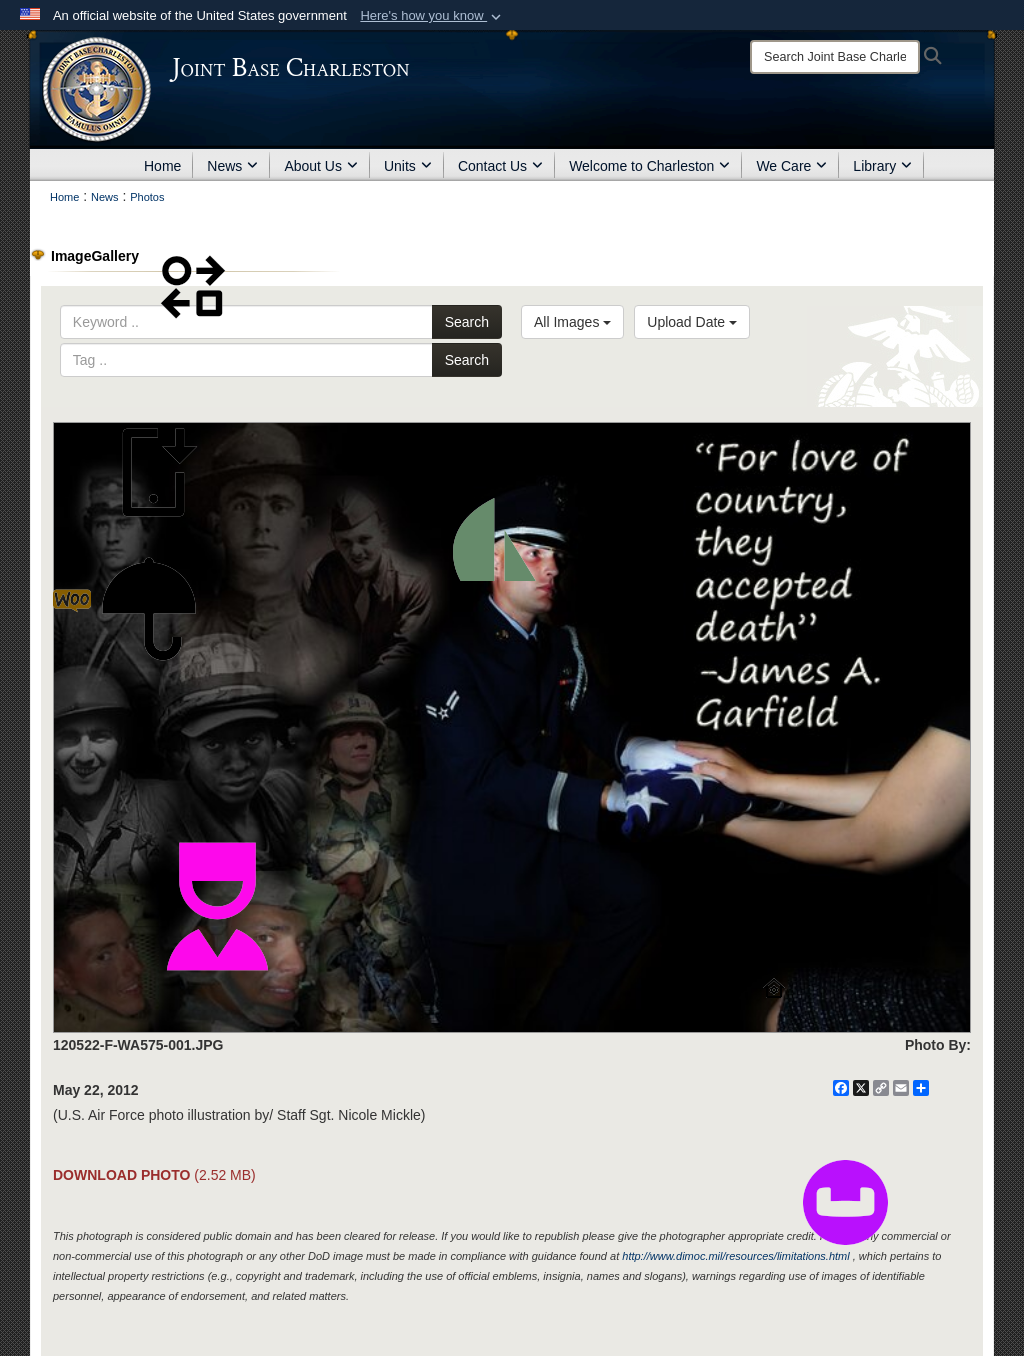 The height and width of the screenshot is (1356, 1024). Describe the element at coordinates (845, 1202) in the screenshot. I see `couchbase database service logo` at that location.